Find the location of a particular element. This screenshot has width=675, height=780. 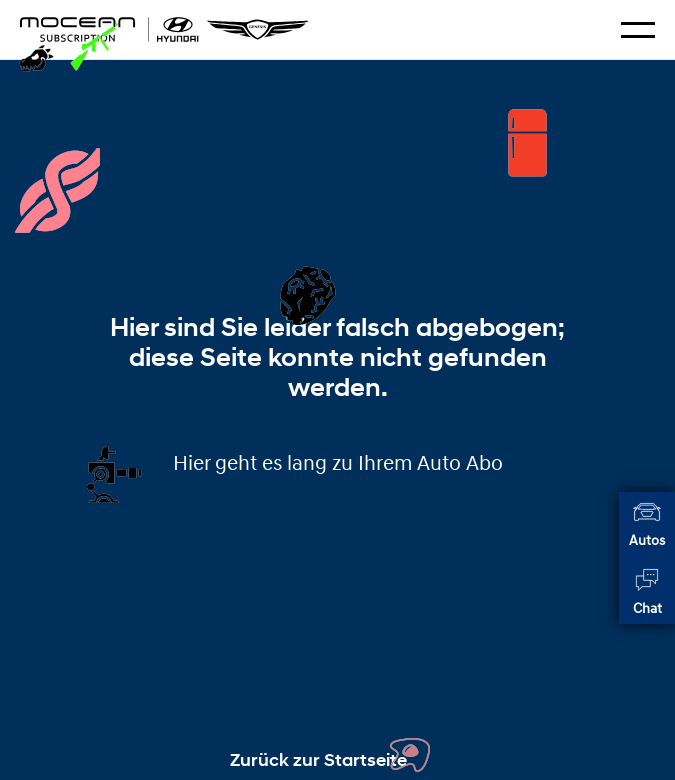

represents space debris or asteroid in a game interface is located at coordinates (306, 295).